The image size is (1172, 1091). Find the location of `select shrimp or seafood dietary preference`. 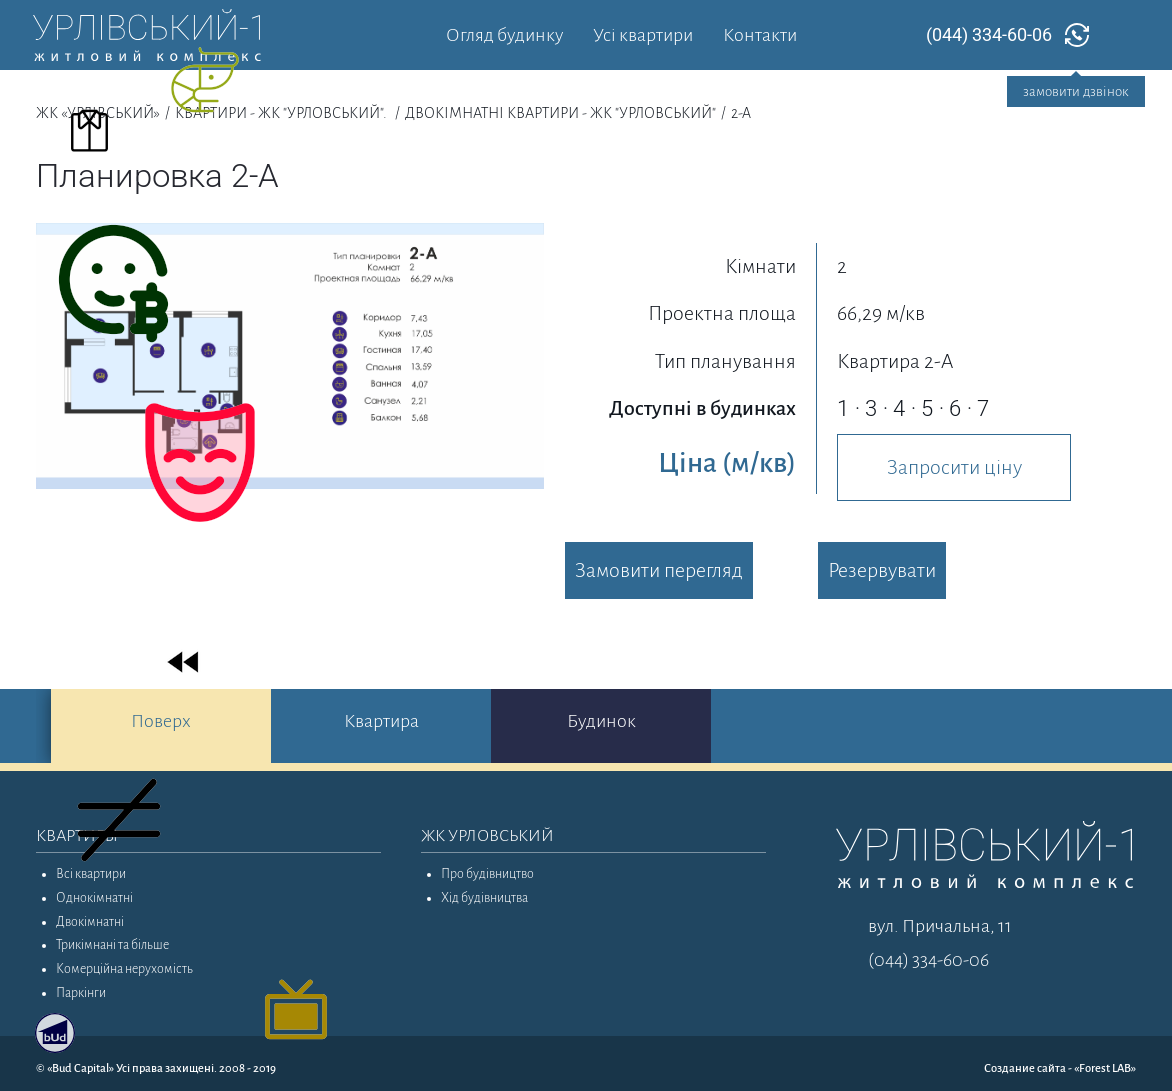

select shrimp or seafood dietary preference is located at coordinates (205, 81).